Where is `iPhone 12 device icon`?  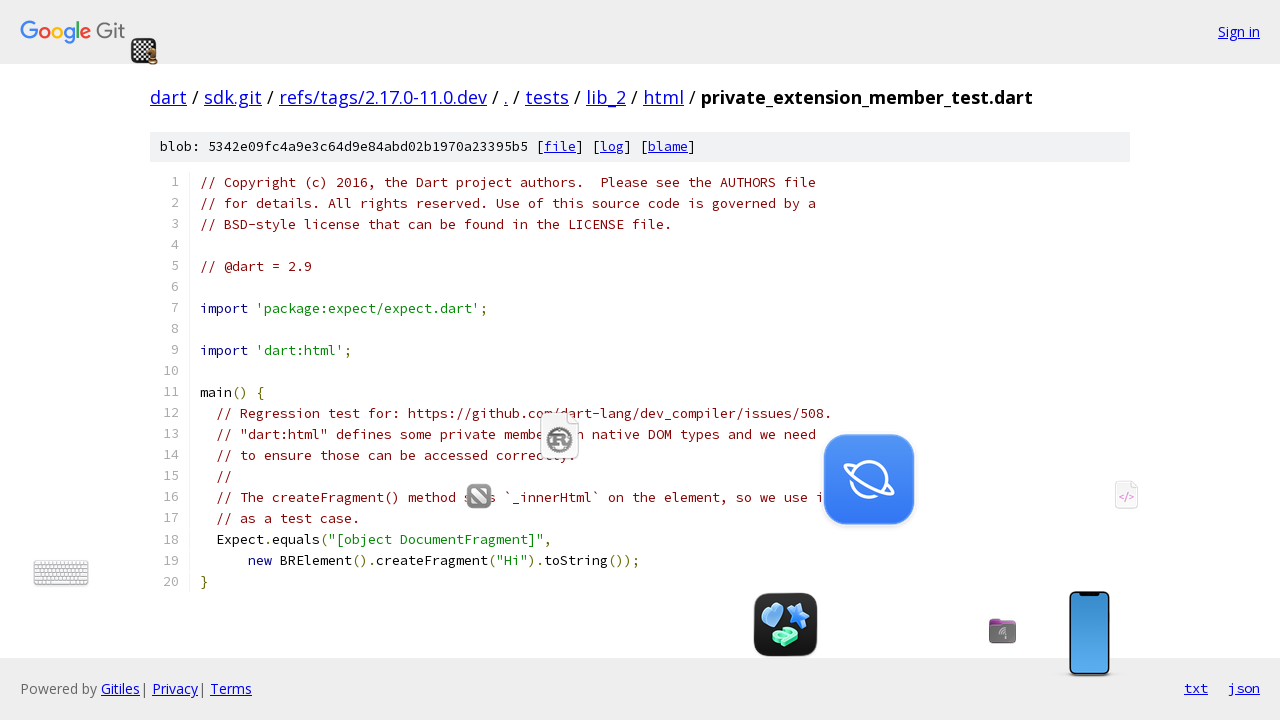
iPhone 12 device icon is located at coordinates (1089, 634).